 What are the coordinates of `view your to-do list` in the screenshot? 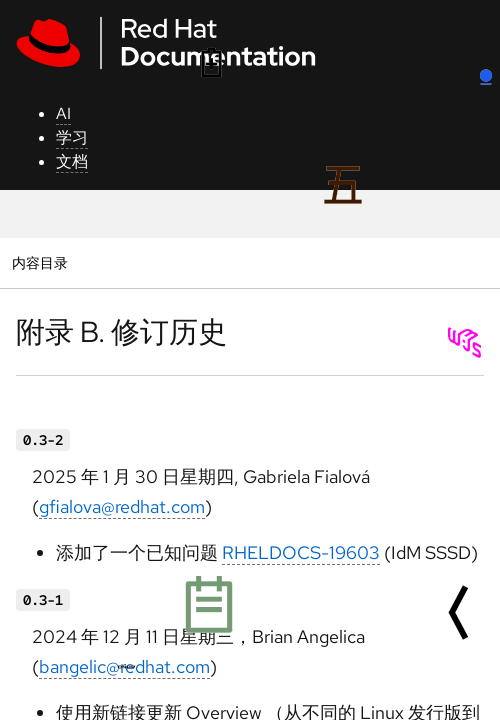 It's located at (209, 607).